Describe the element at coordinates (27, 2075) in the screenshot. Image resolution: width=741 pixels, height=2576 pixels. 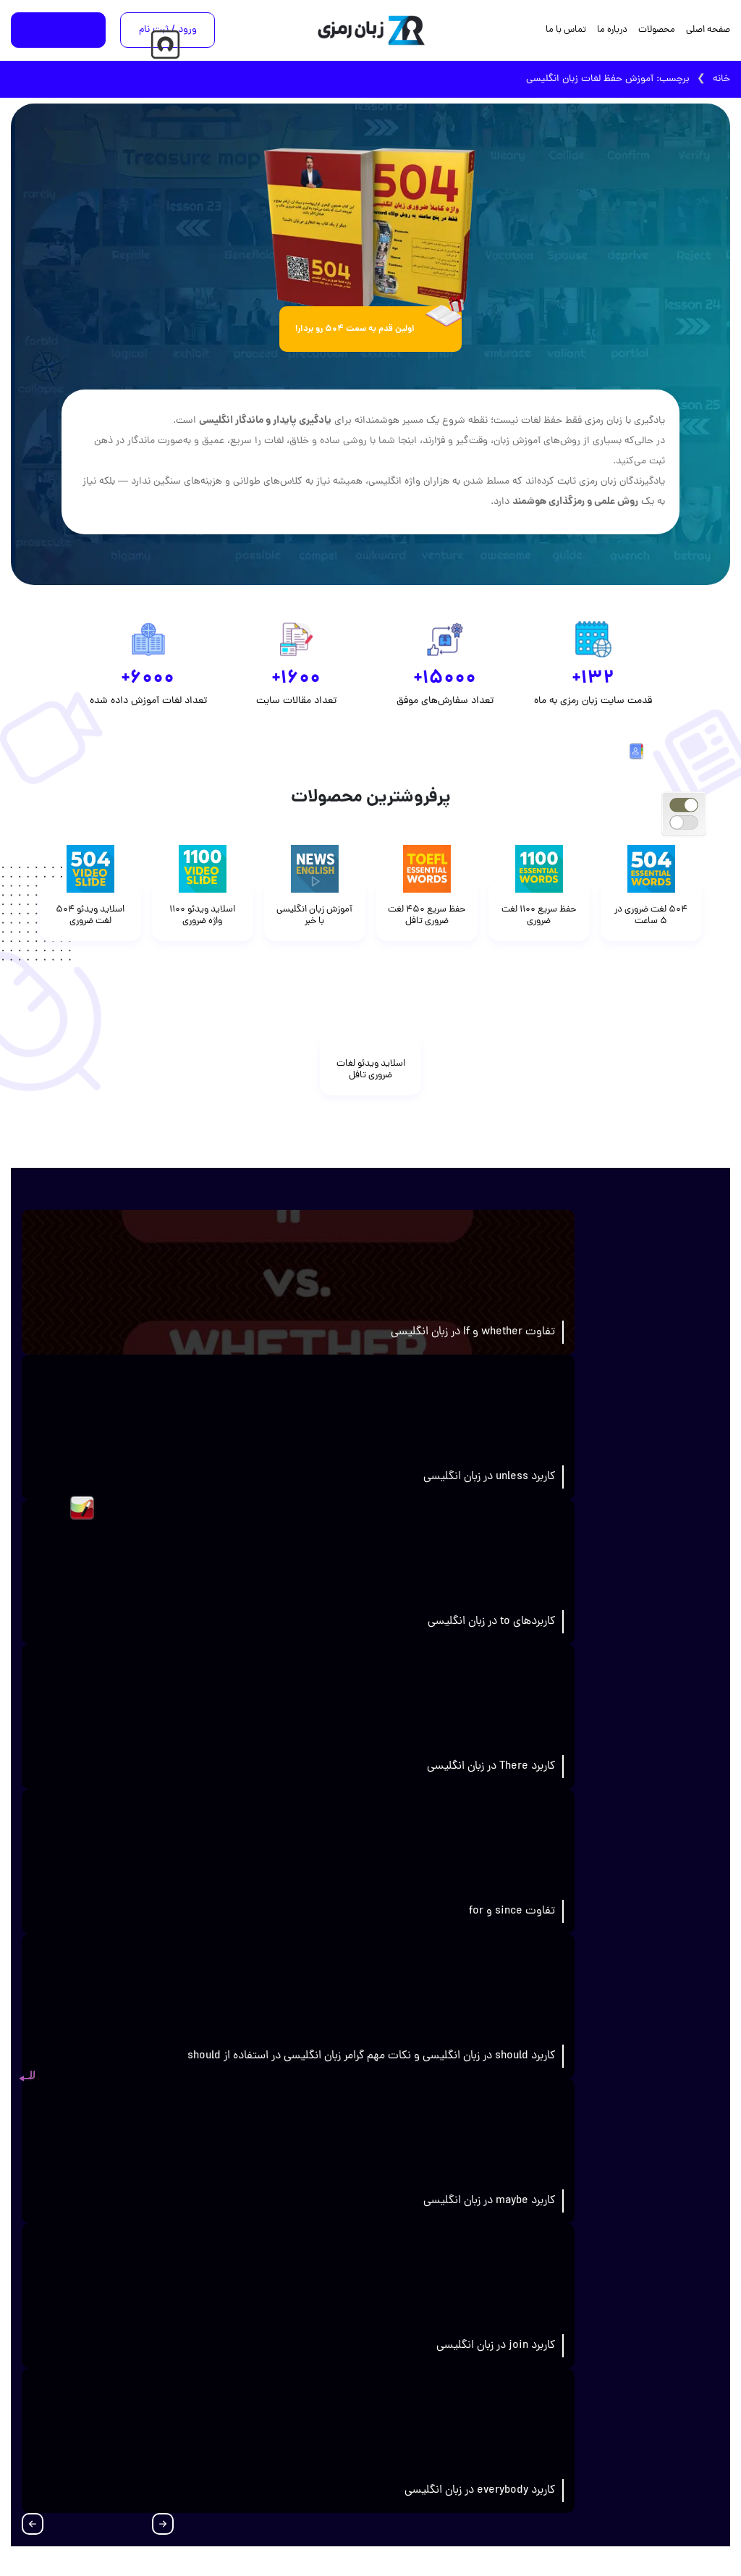
I see `reply to all recipients of an email` at that location.